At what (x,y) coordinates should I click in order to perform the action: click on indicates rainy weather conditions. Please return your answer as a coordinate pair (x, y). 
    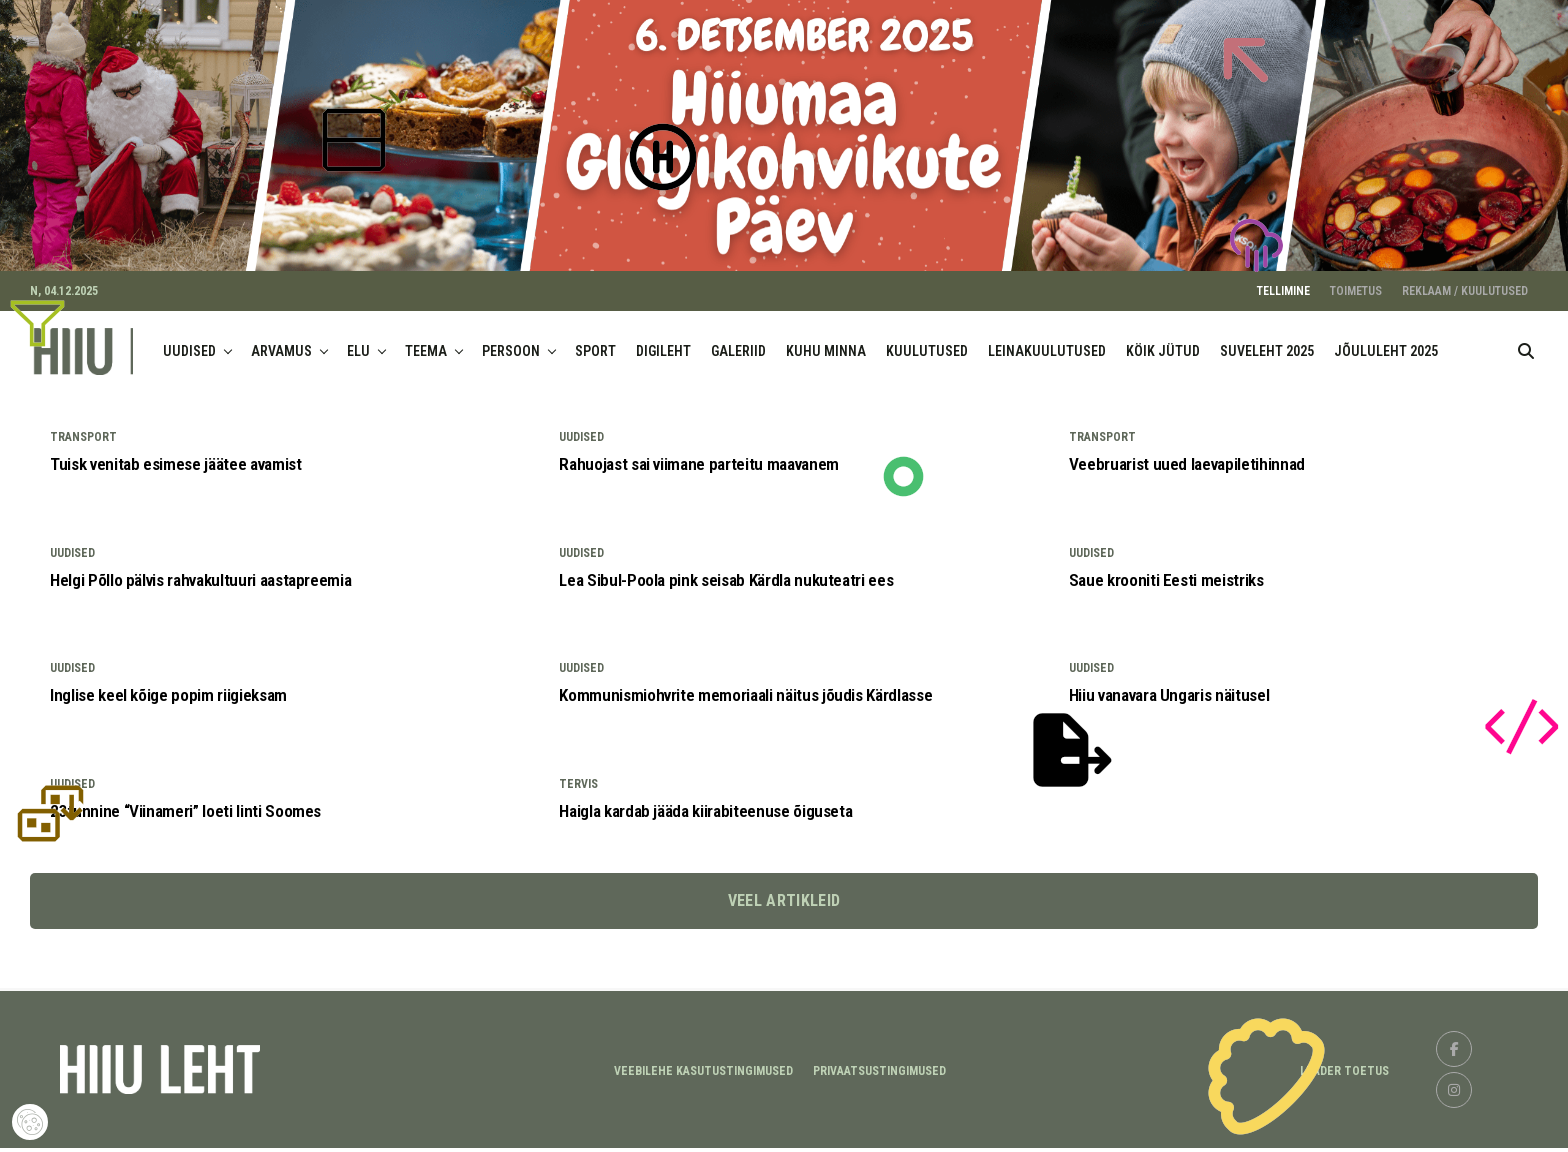
    Looking at the image, I should click on (1256, 245).